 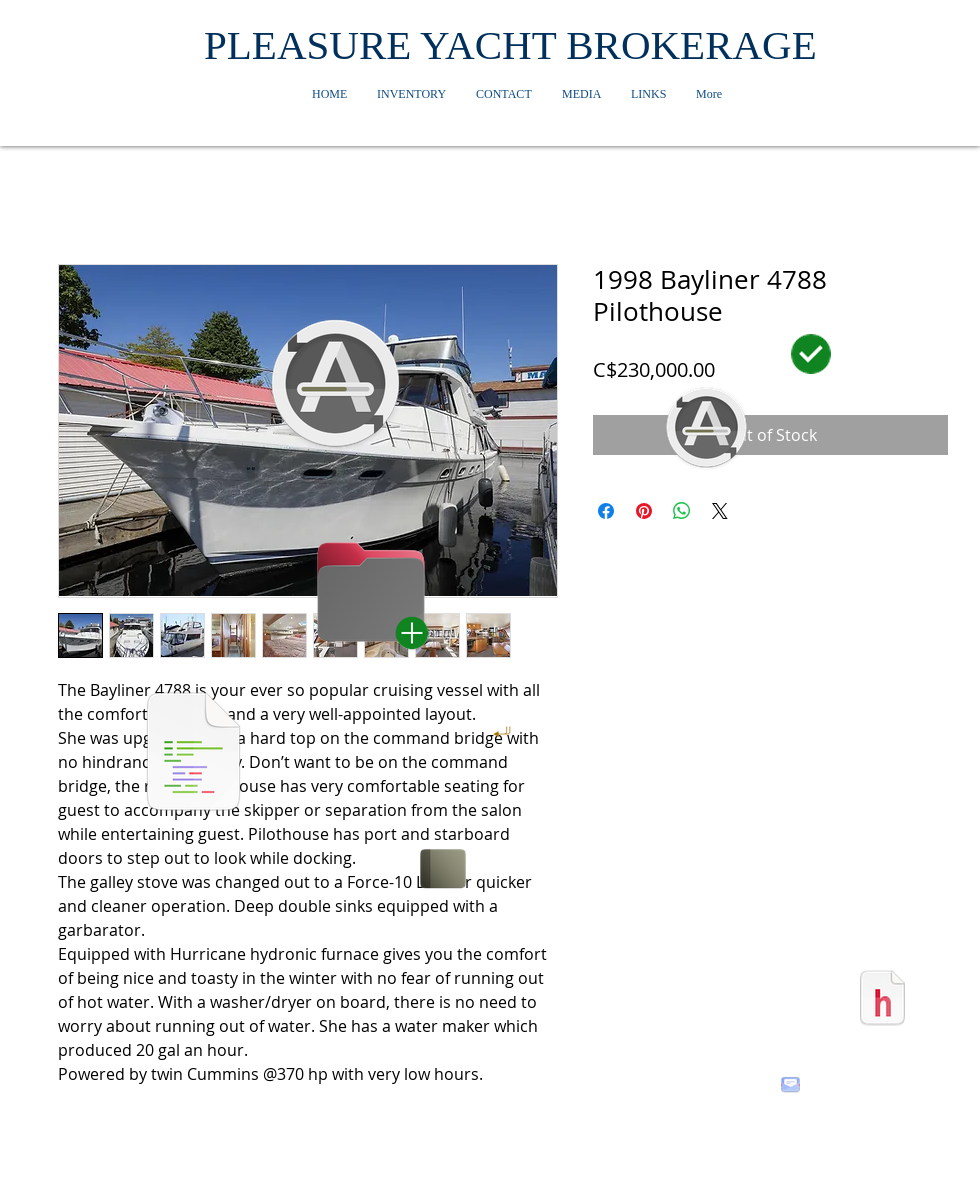 What do you see at coordinates (811, 354) in the screenshot?
I see `apply email filters to your mailbox` at bounding box center [811, 354].